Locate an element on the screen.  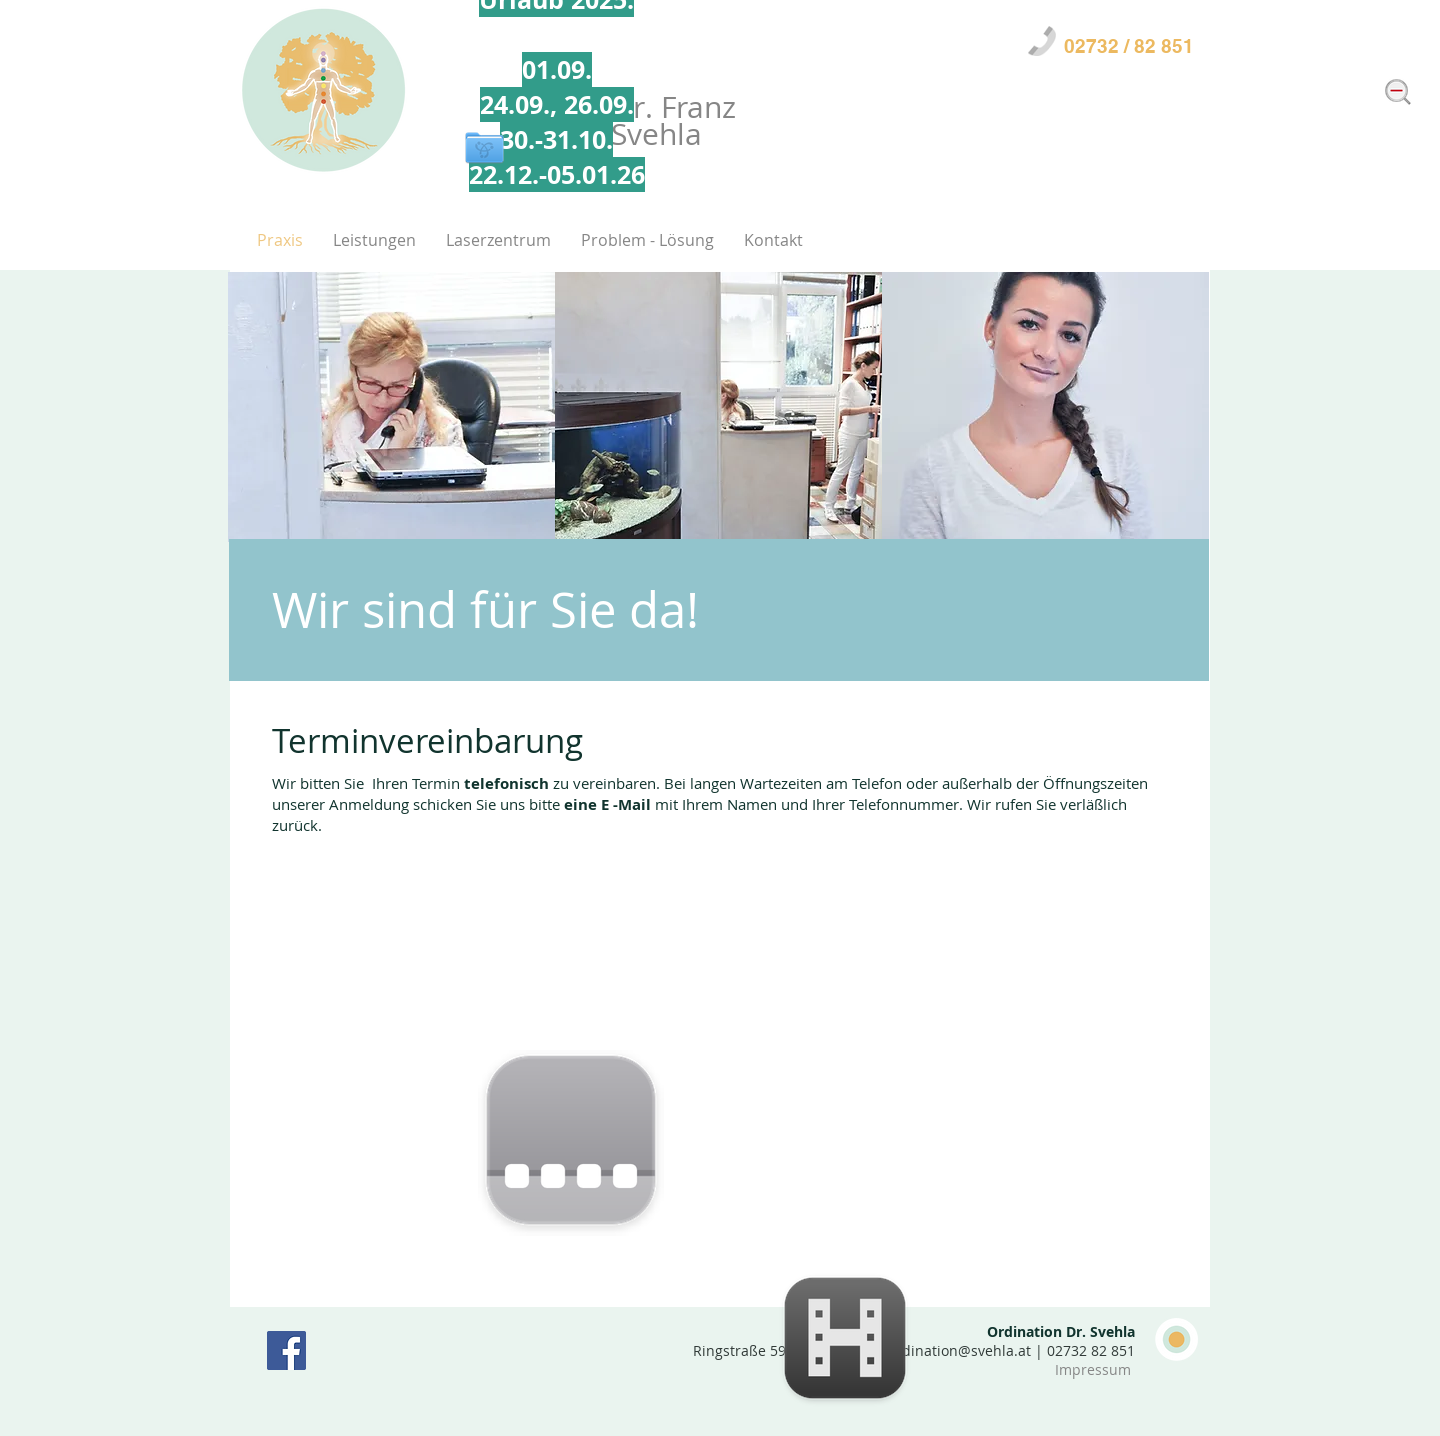
open your communication files folder is located at coordinates (484, 147).